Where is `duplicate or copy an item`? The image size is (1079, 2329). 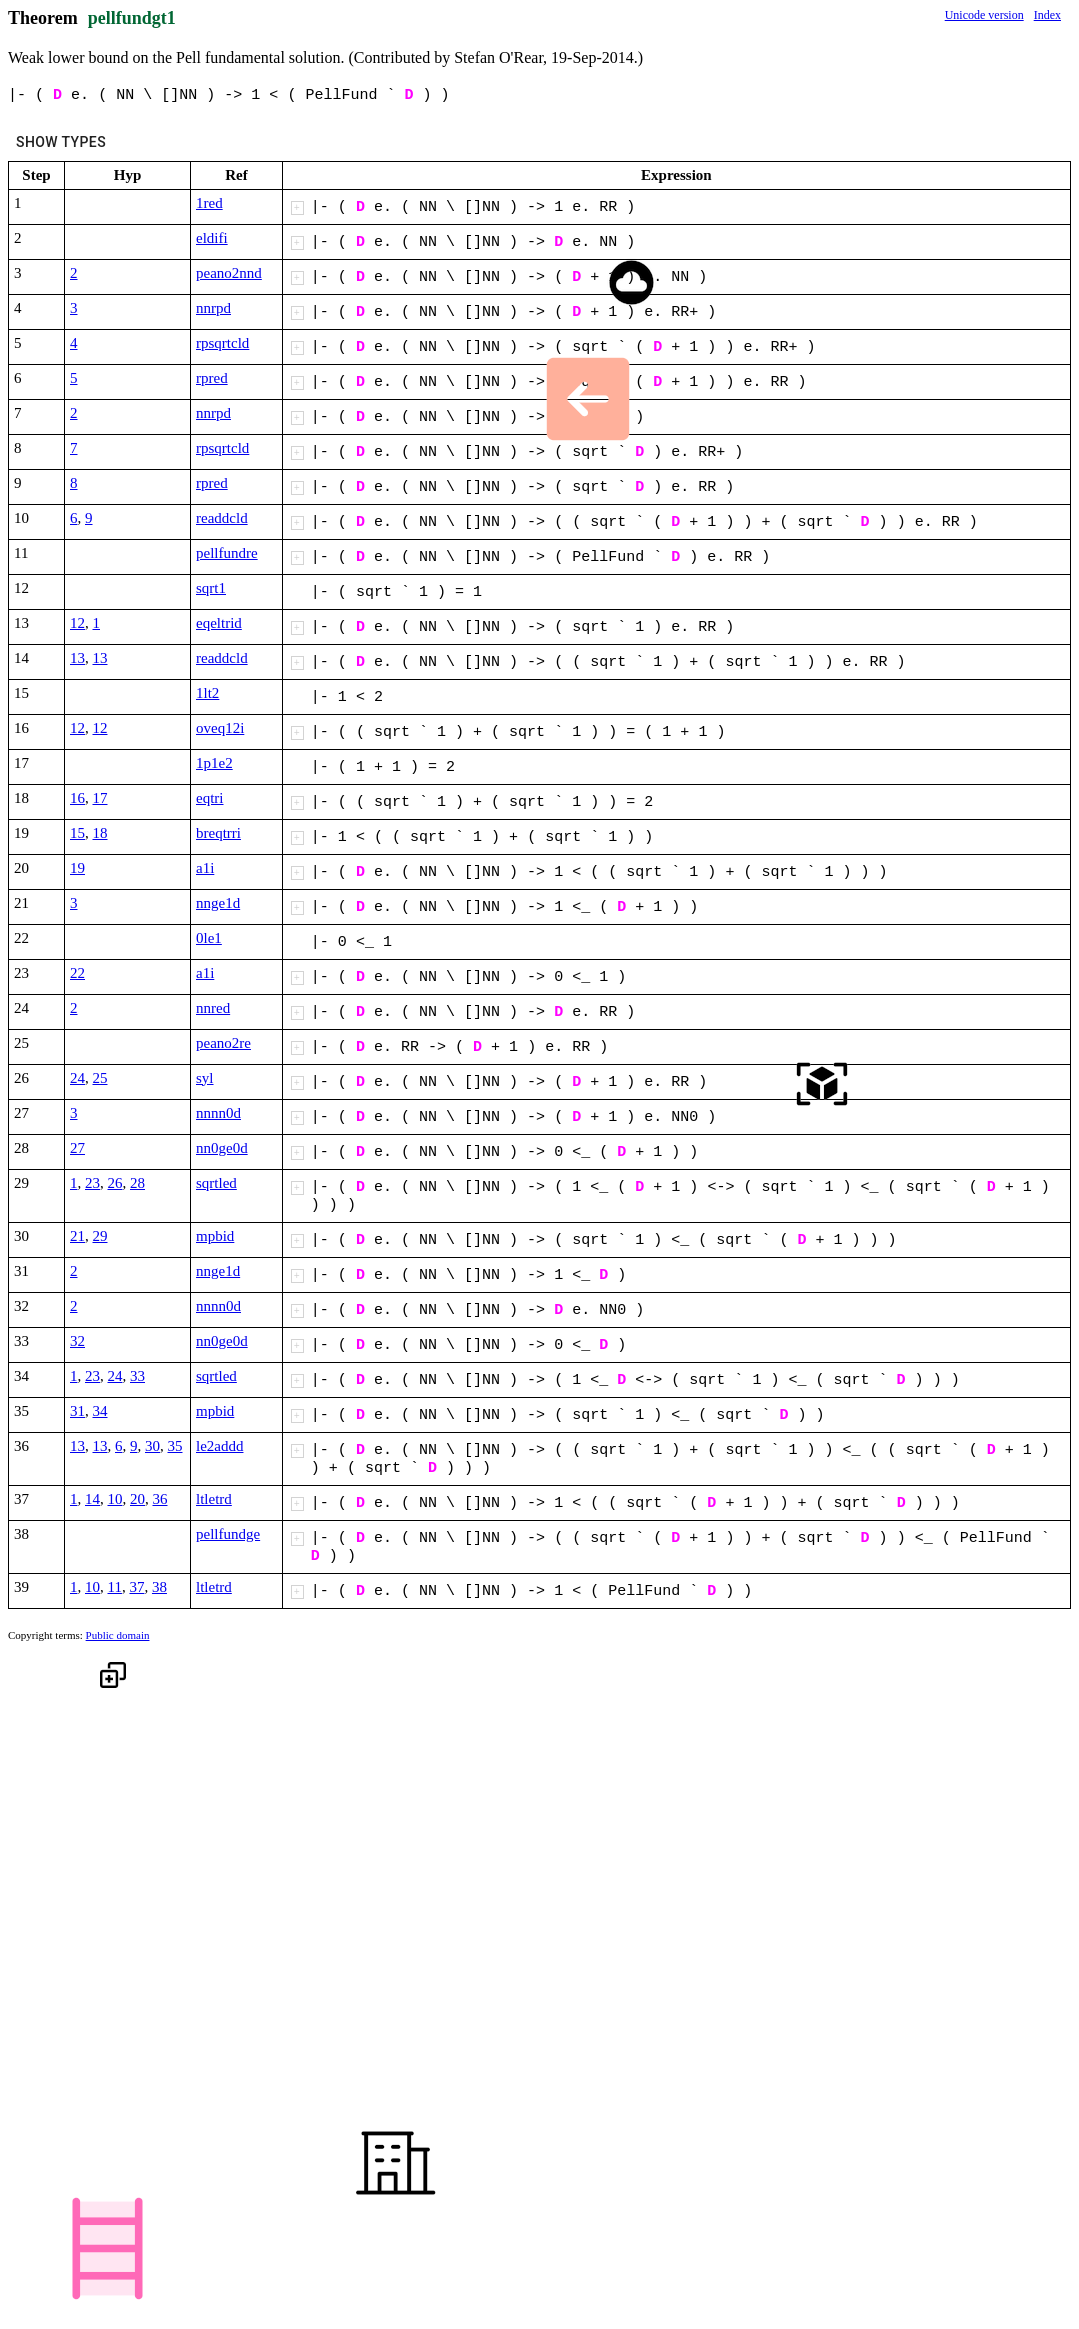
duplicate or copy an item is located at coordinates (113, 1675).